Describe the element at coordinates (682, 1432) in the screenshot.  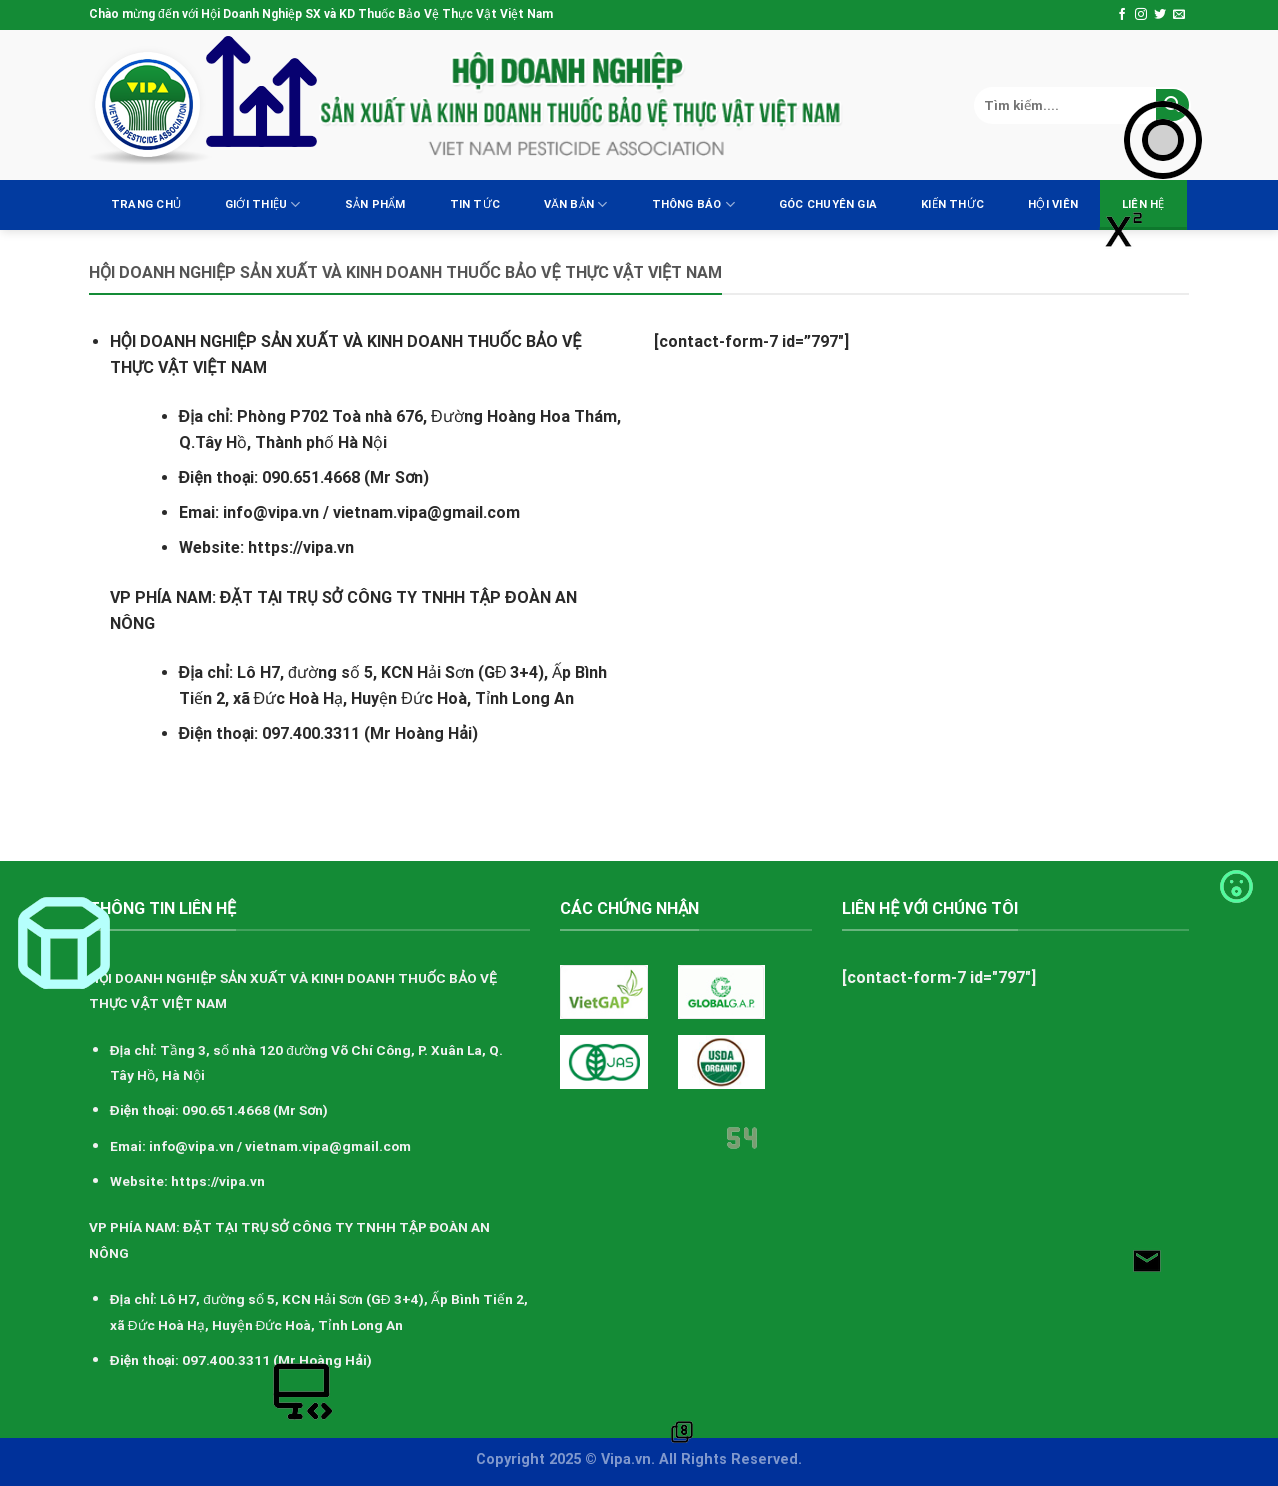
I see `view item 8 in a collection` at that location.